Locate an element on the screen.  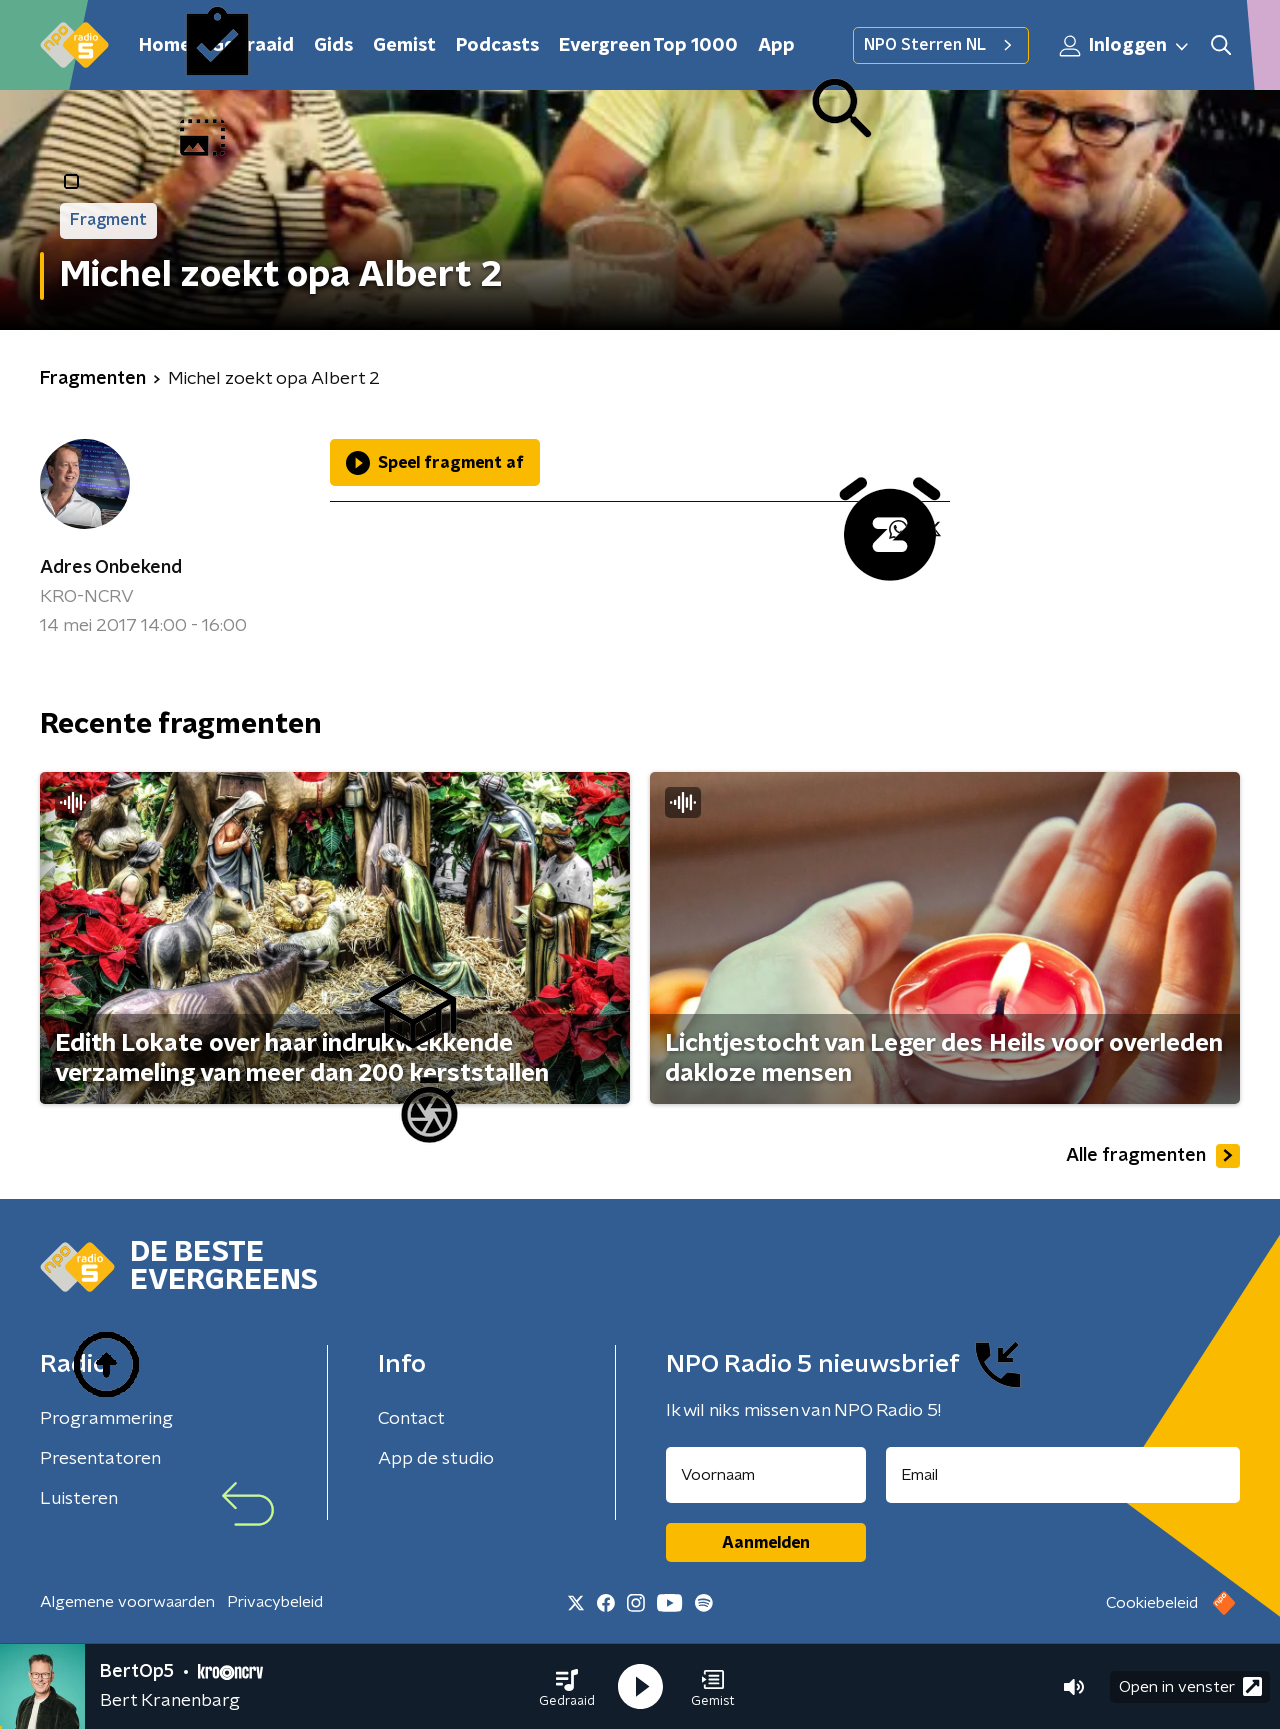
snooze an active alarm is located at coordinates (890, 529).